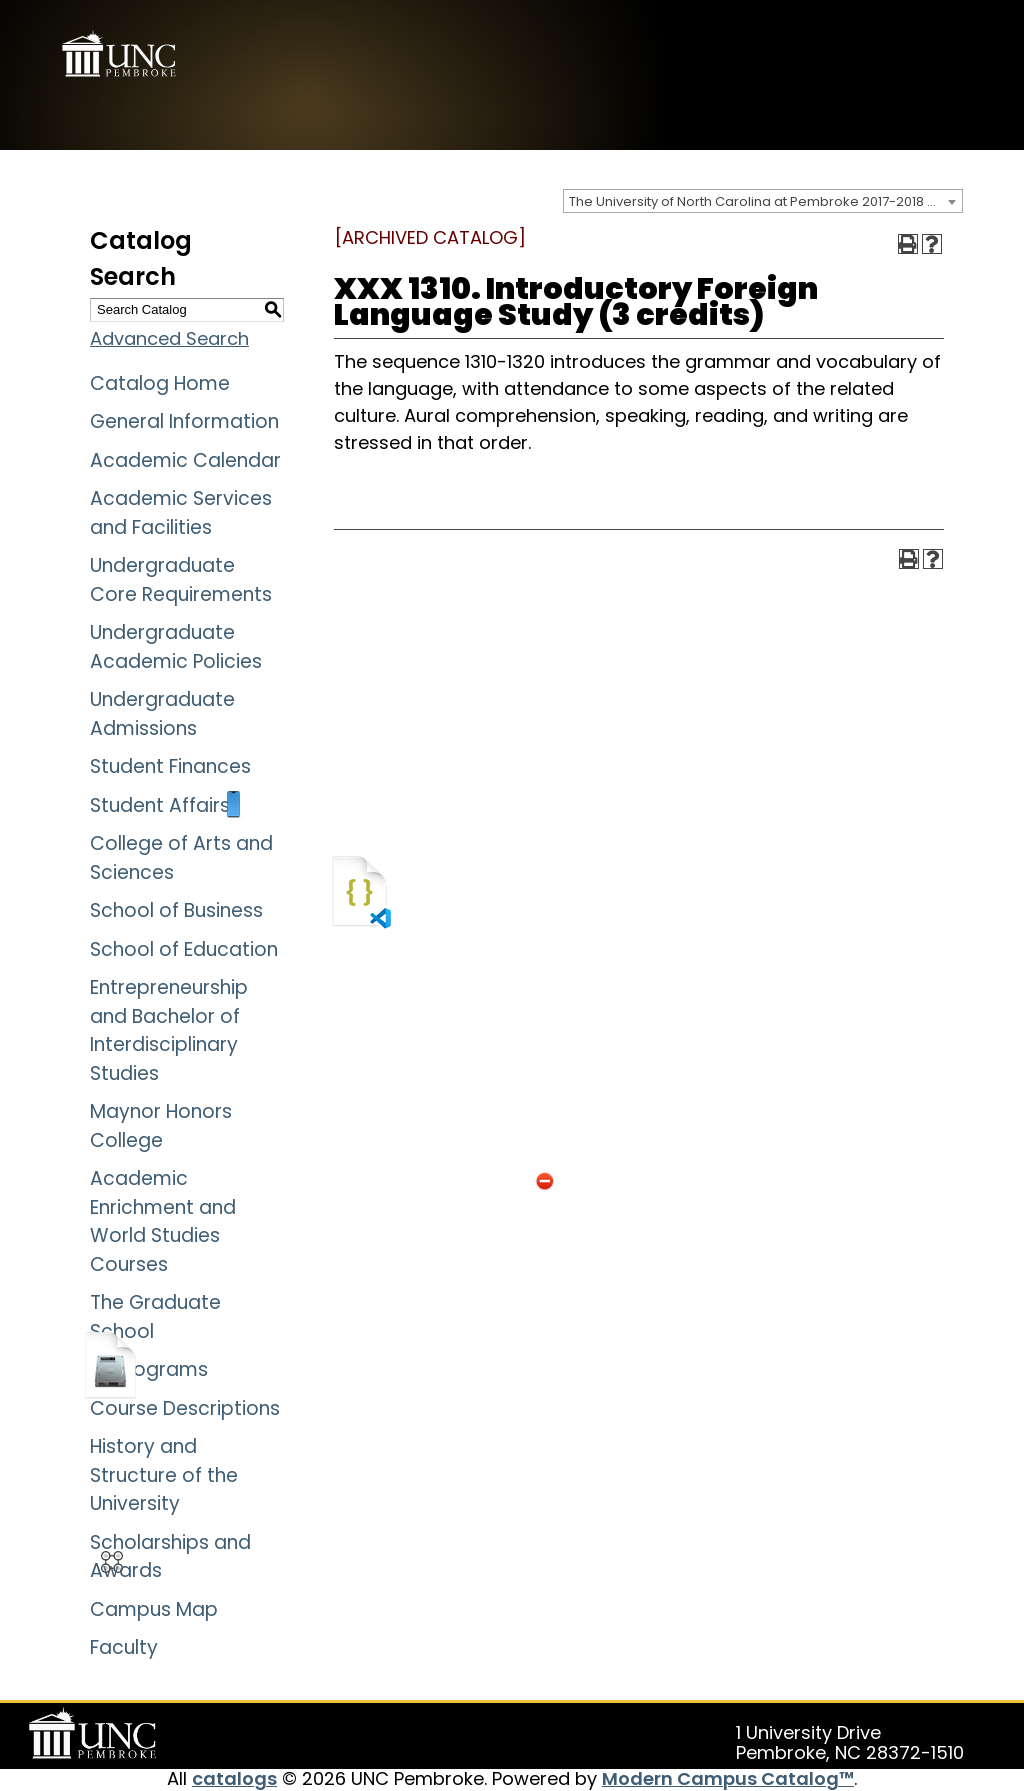 This screenshot has height=1791, width=1024. I want to click on mount a disk image file, so click(110, 1366).